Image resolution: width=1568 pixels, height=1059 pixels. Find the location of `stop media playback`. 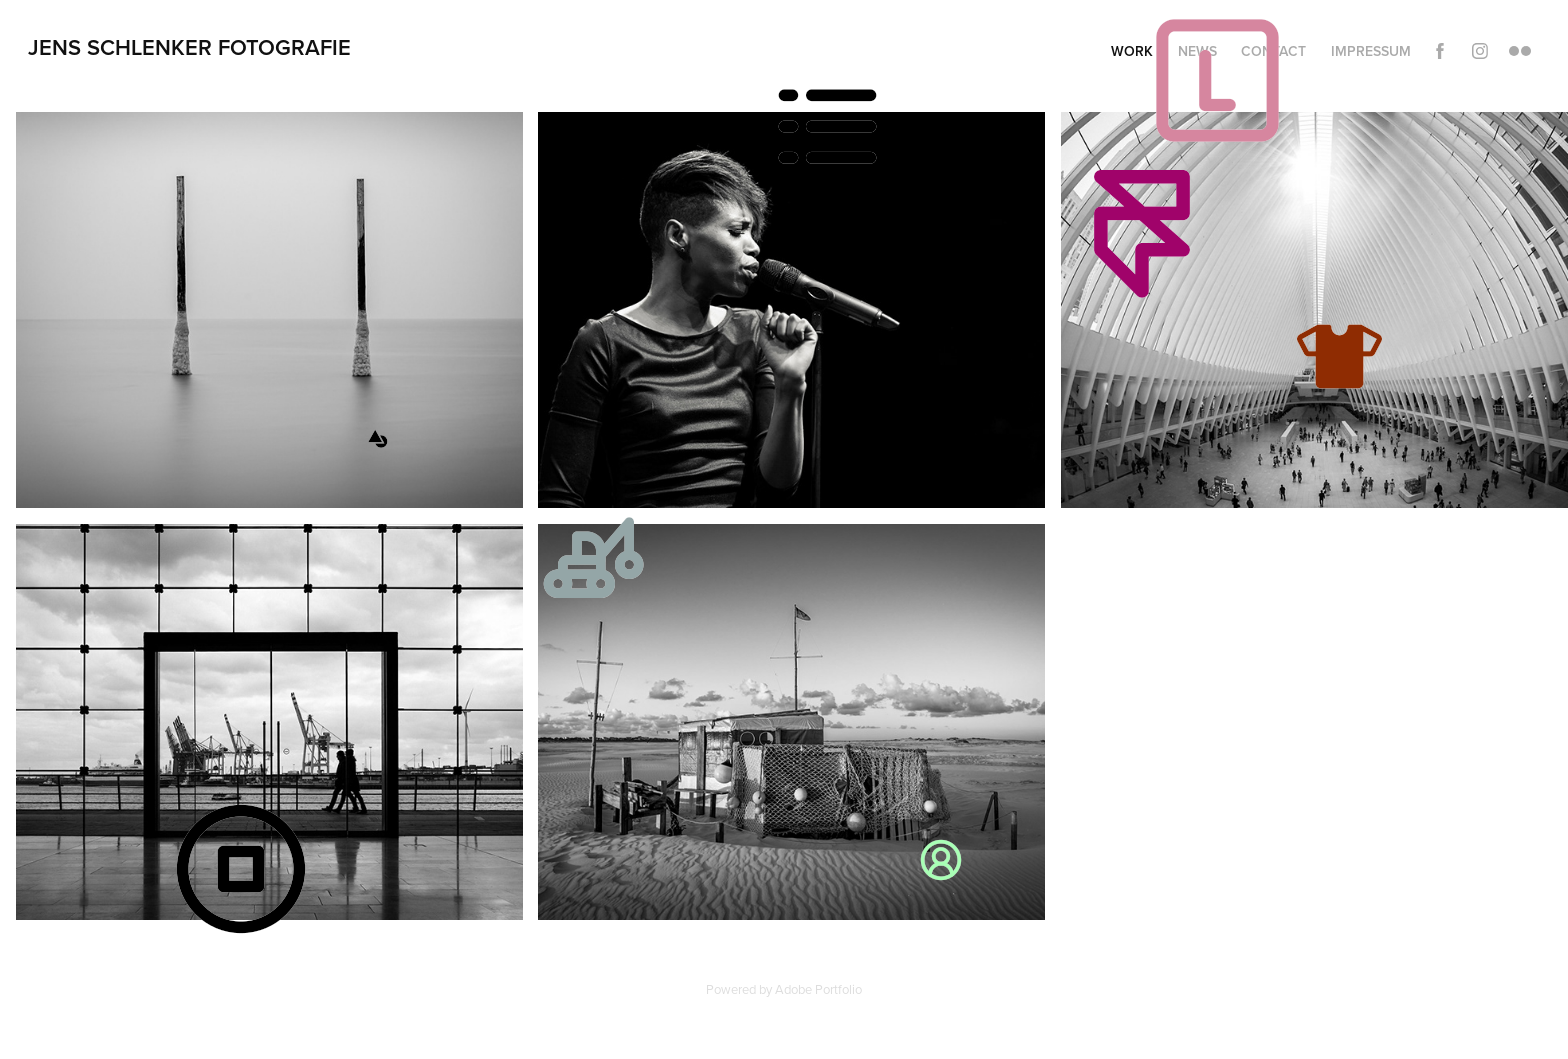

stop media playback is located at coordinates (241, 869).